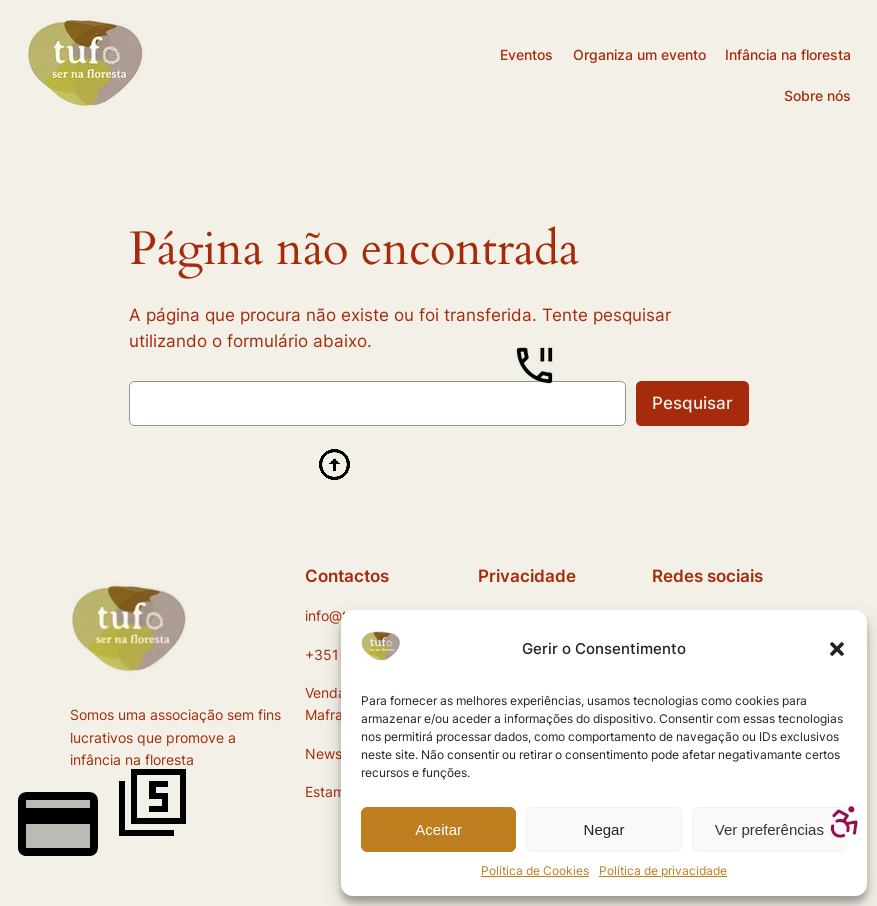 The width and height of the screenshot is (877, 906). What do you see at coordinates (845, 822) in the screenshot?
I see `access accessibility settings` at bounding box center [845, 822].